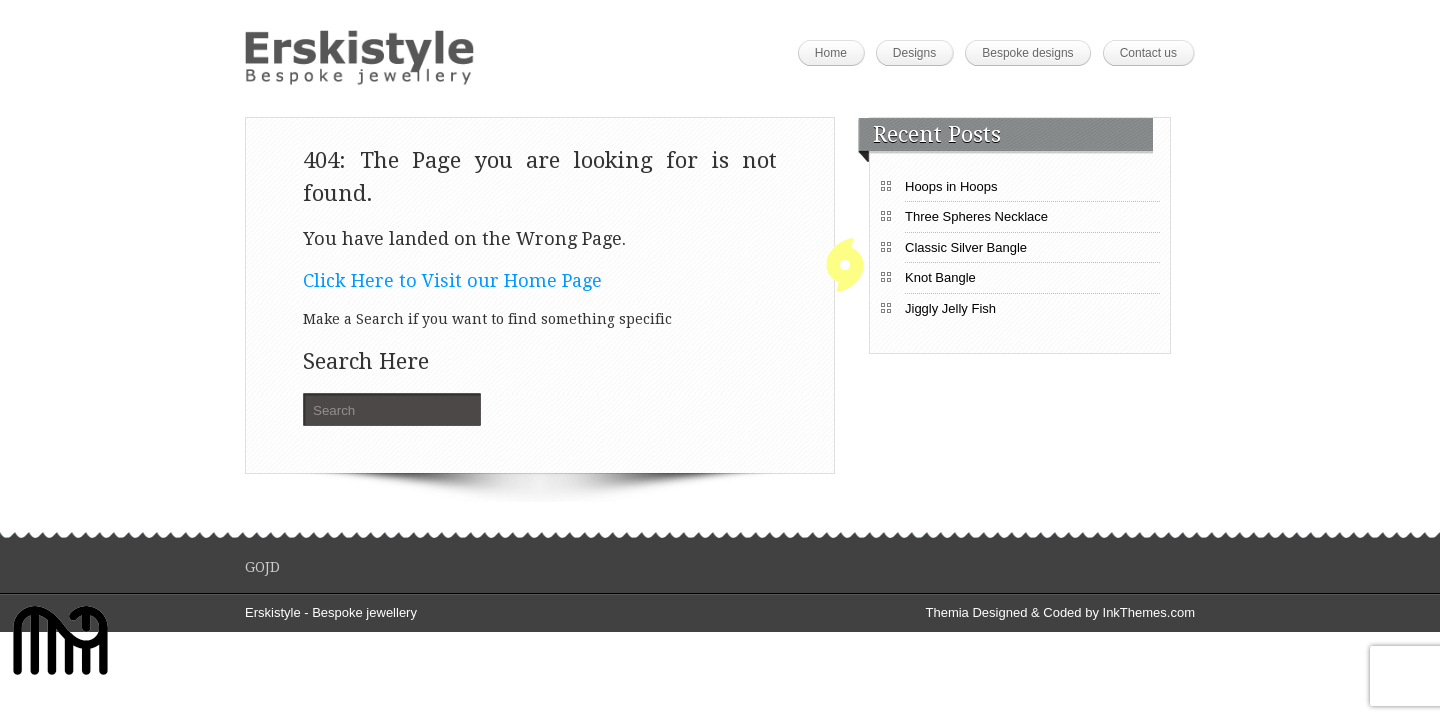 This screenshot has height=720, width=1440. What do you see at coordinates (60, 640) in the screenshot?
I see `access amusement park or theme park information` at bounding box center [60, 640].